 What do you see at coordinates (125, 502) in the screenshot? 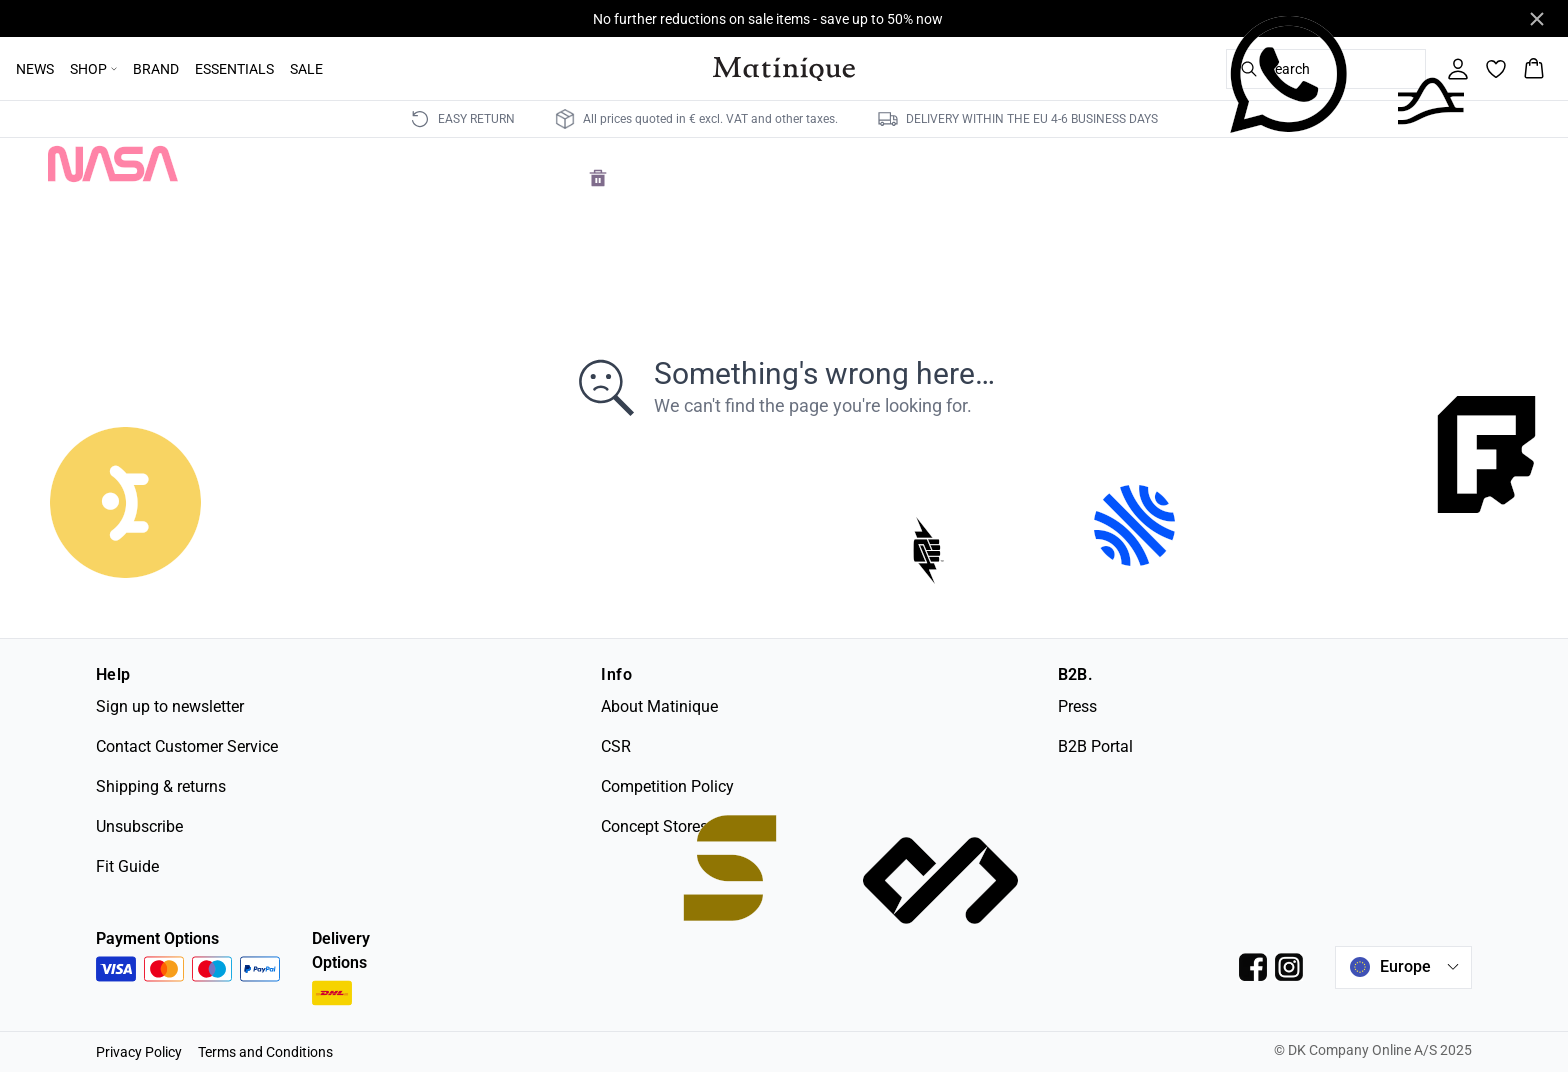
I see `mantine UI framework logo` at bounding box center [125, 502].